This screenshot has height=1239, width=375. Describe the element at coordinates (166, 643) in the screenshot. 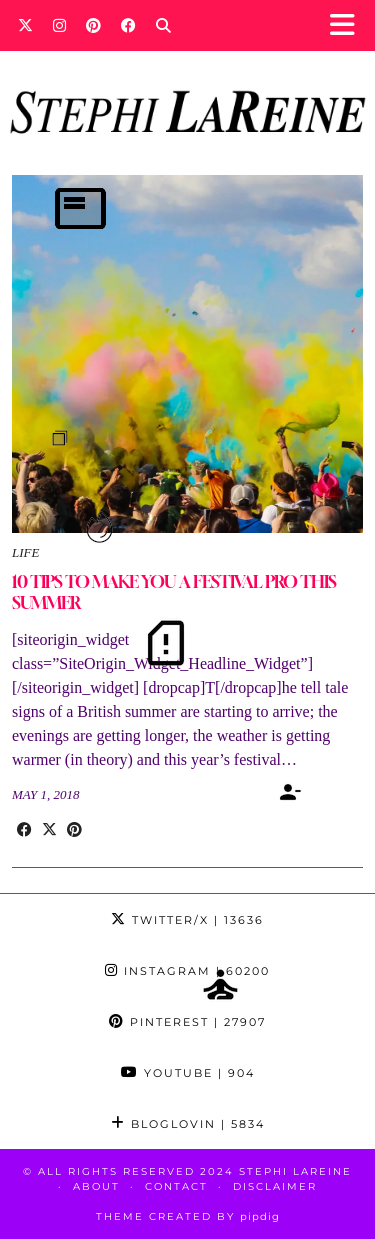

I see `sd card storage warning or error` at that location.